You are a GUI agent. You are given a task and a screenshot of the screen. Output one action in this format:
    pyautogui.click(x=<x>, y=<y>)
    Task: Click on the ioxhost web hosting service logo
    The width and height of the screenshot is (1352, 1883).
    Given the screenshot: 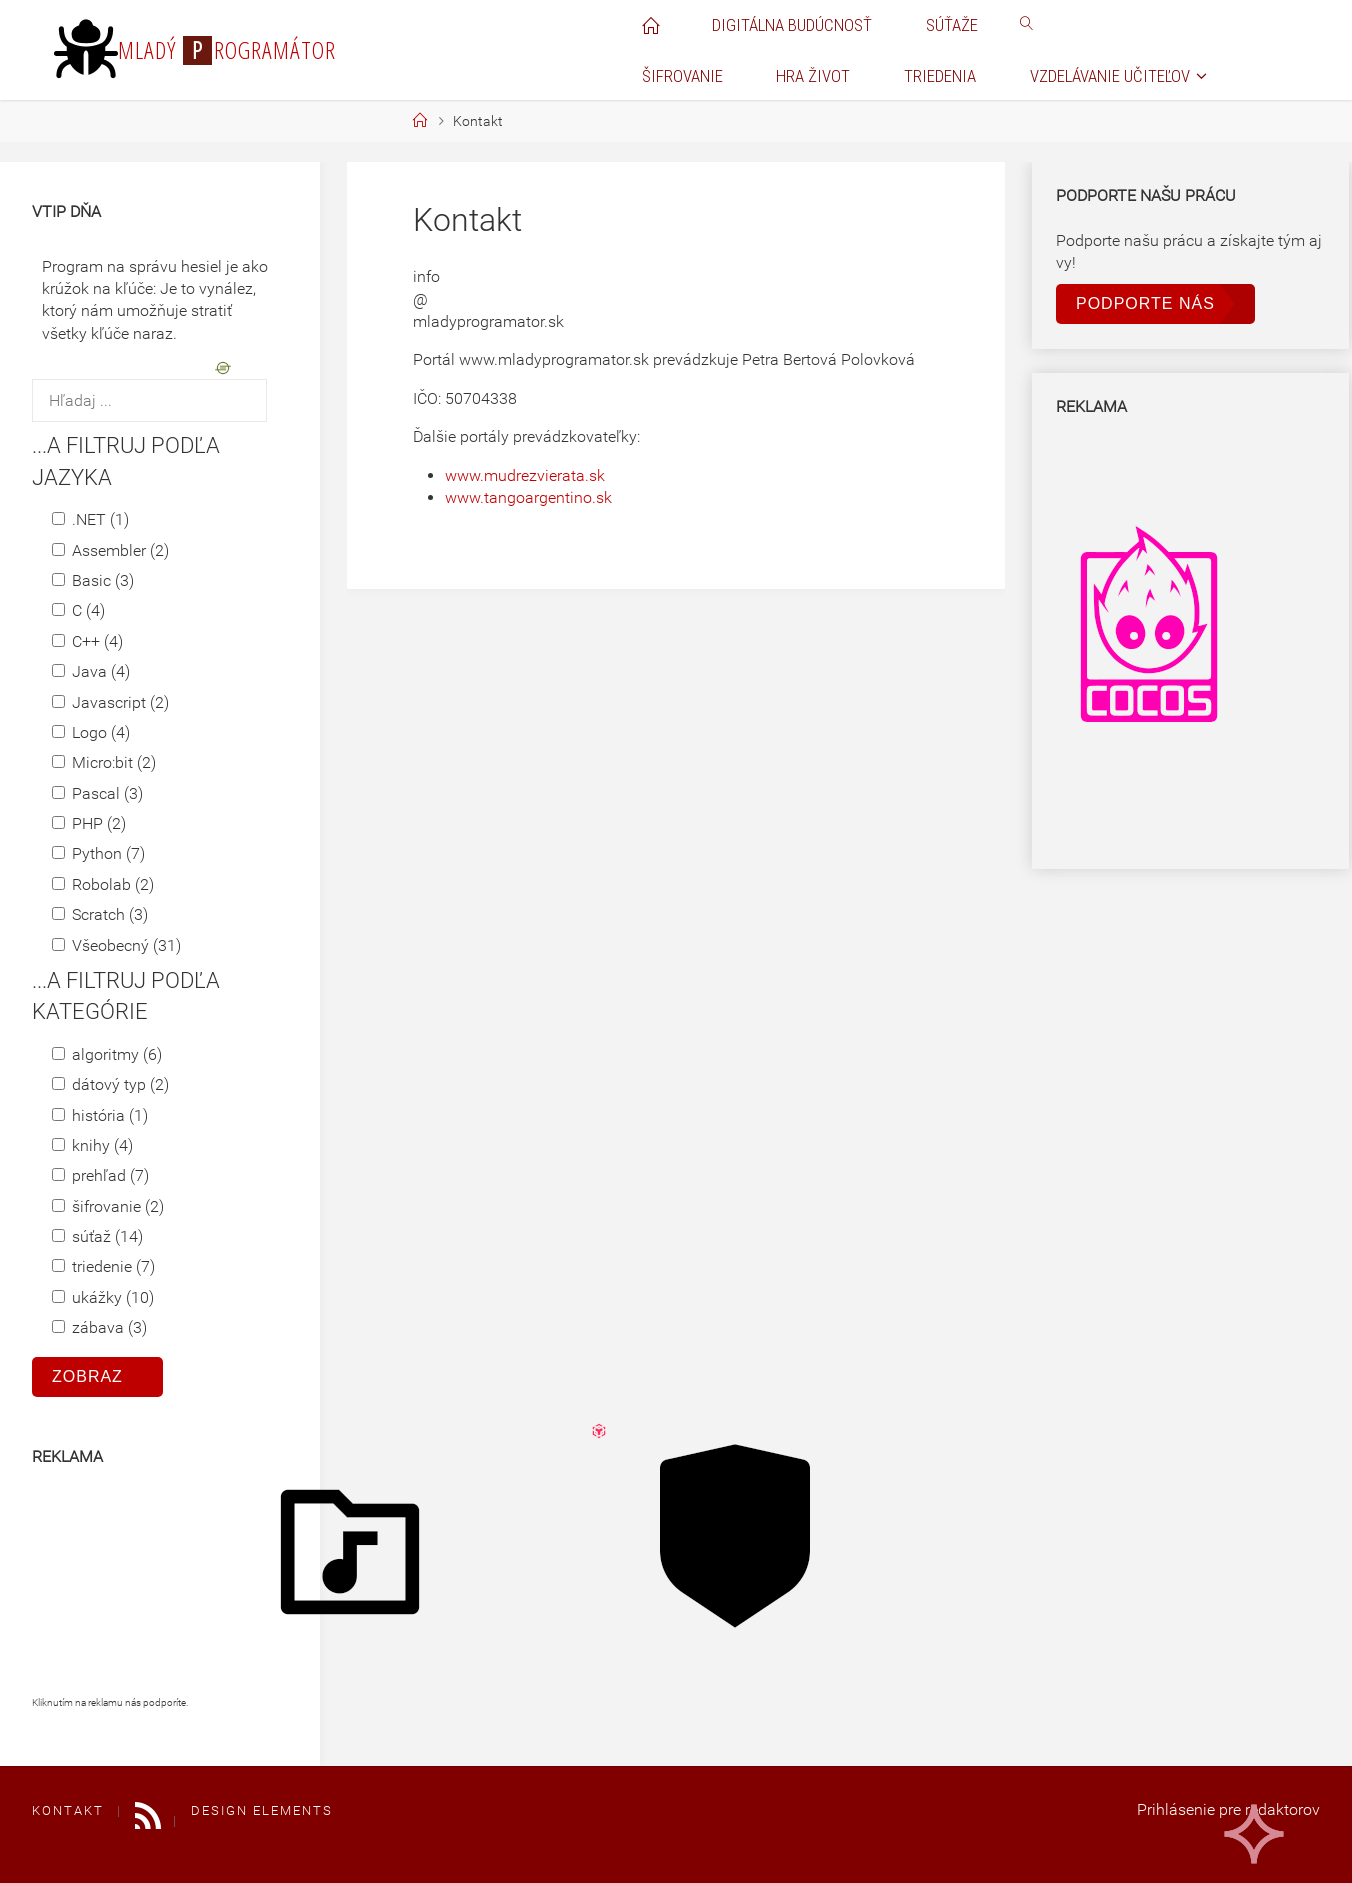 What is the action you would take?
    pyautogui.click(x=223, y=368)
    